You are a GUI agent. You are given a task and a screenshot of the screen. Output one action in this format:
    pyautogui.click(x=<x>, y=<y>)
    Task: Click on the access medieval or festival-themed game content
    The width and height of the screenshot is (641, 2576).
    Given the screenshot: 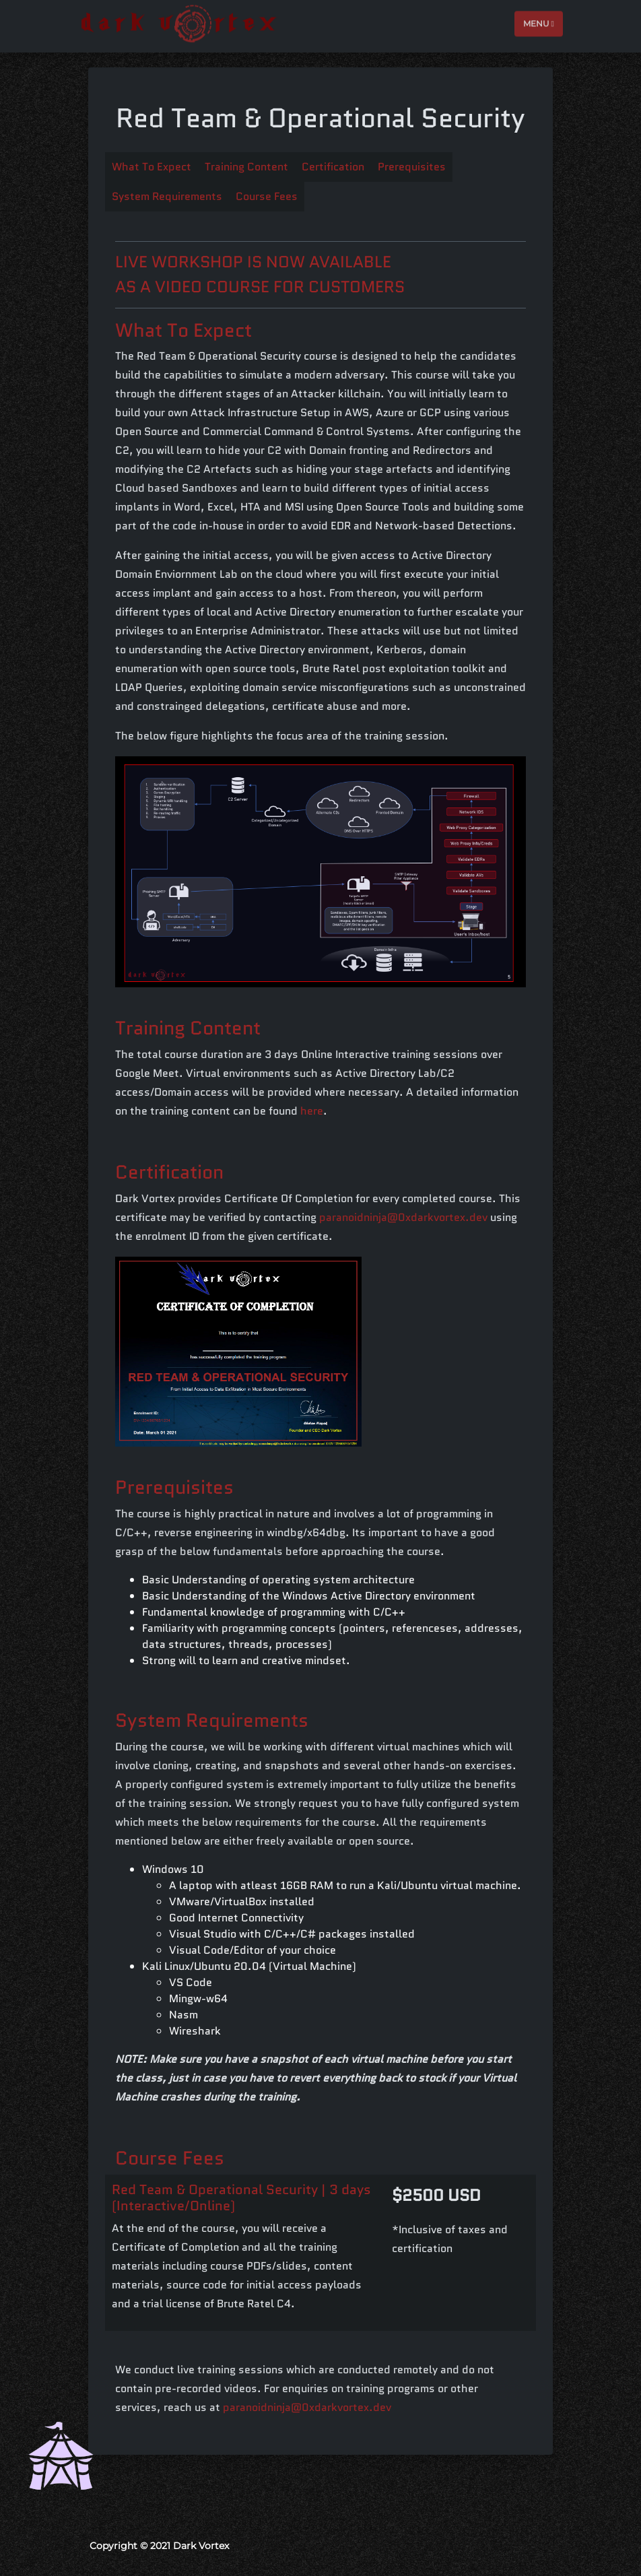 What is the action you would take?
    pyautogui.click(x=61, y=2455)
    